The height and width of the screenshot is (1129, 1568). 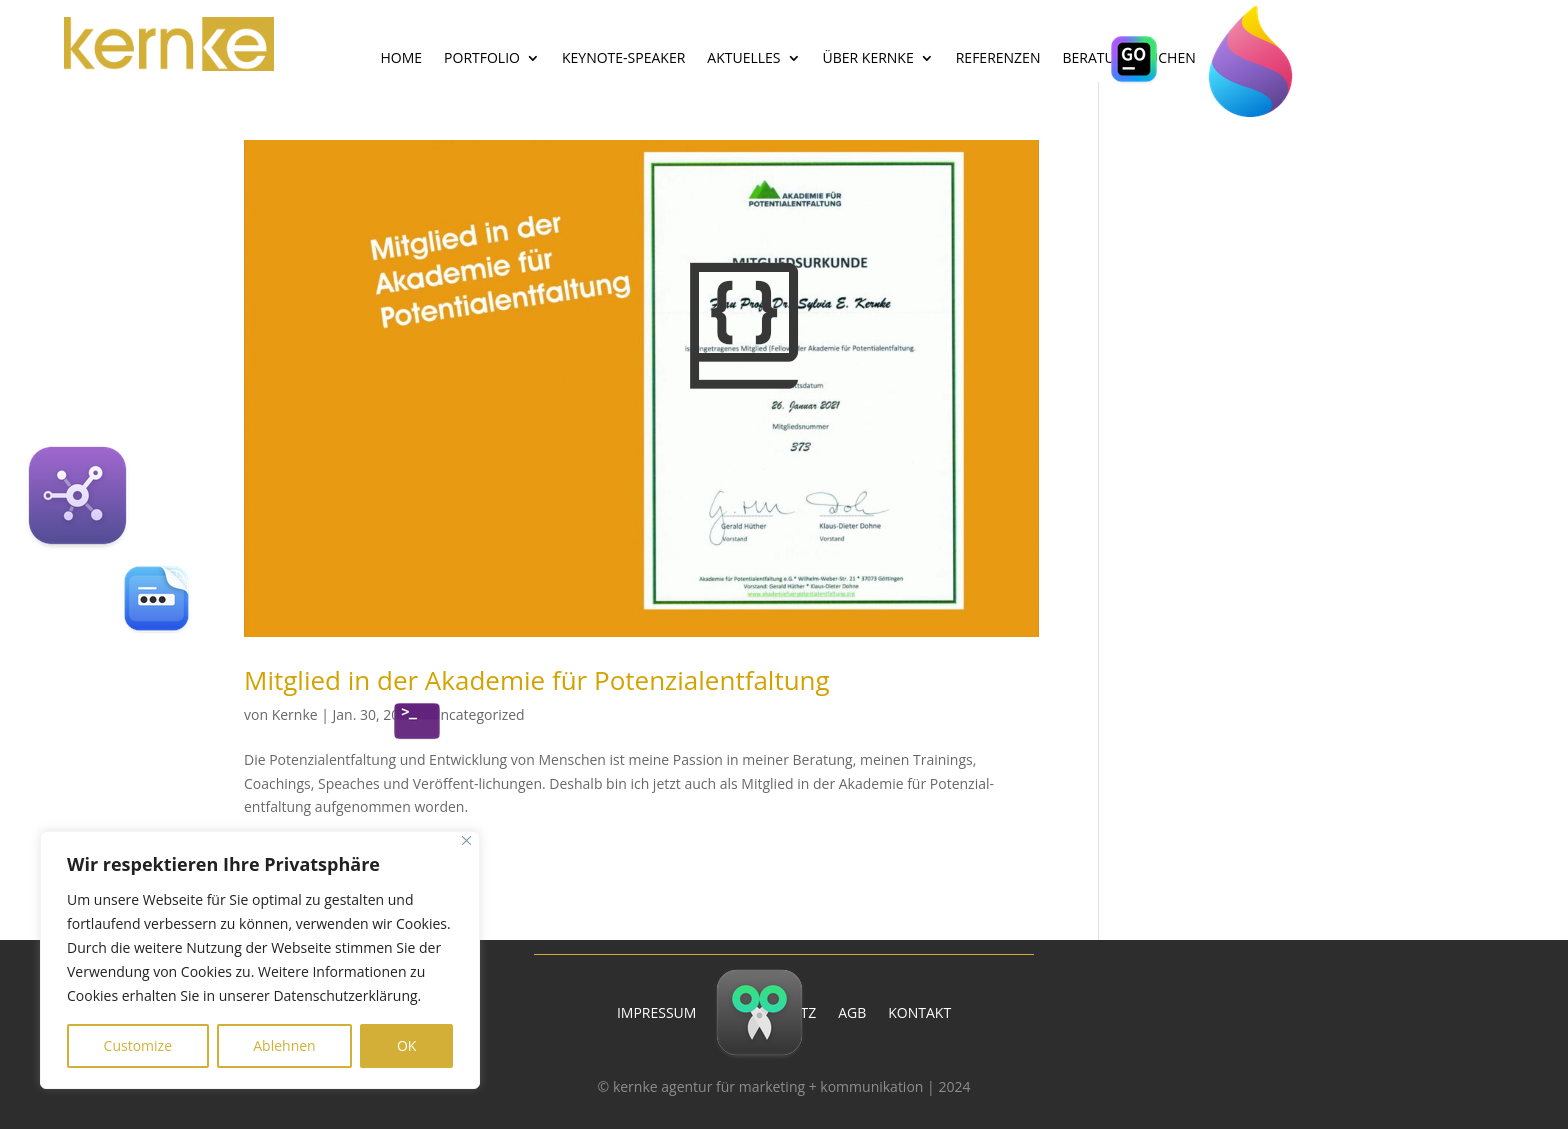 I want to click on open terminal with root/administrator privileges, so click(x=417, y=721).